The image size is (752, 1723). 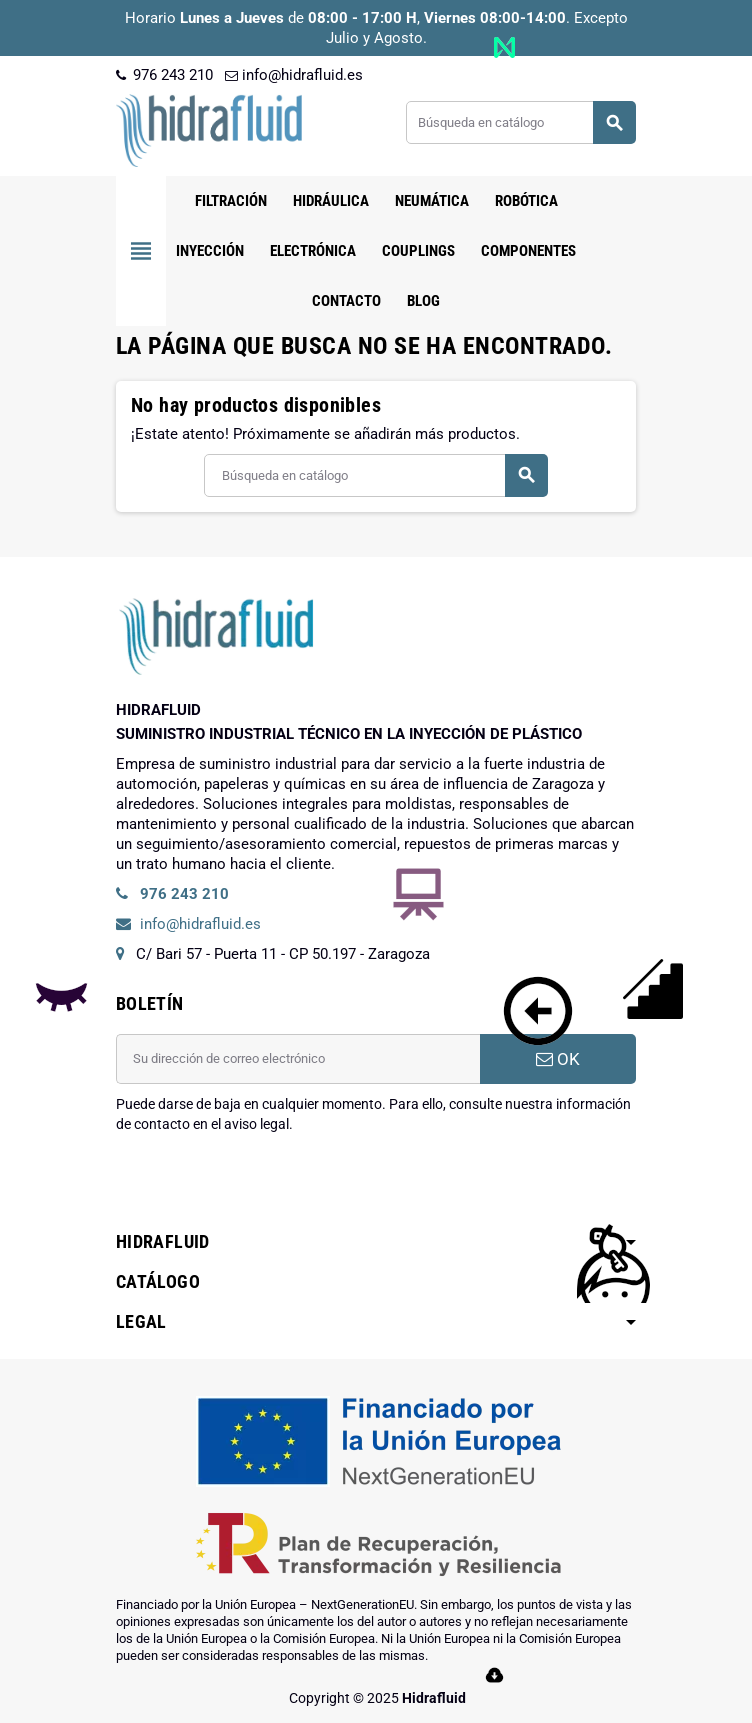 I want to click on download file from cloud storage, so click(x=494, y=1675).